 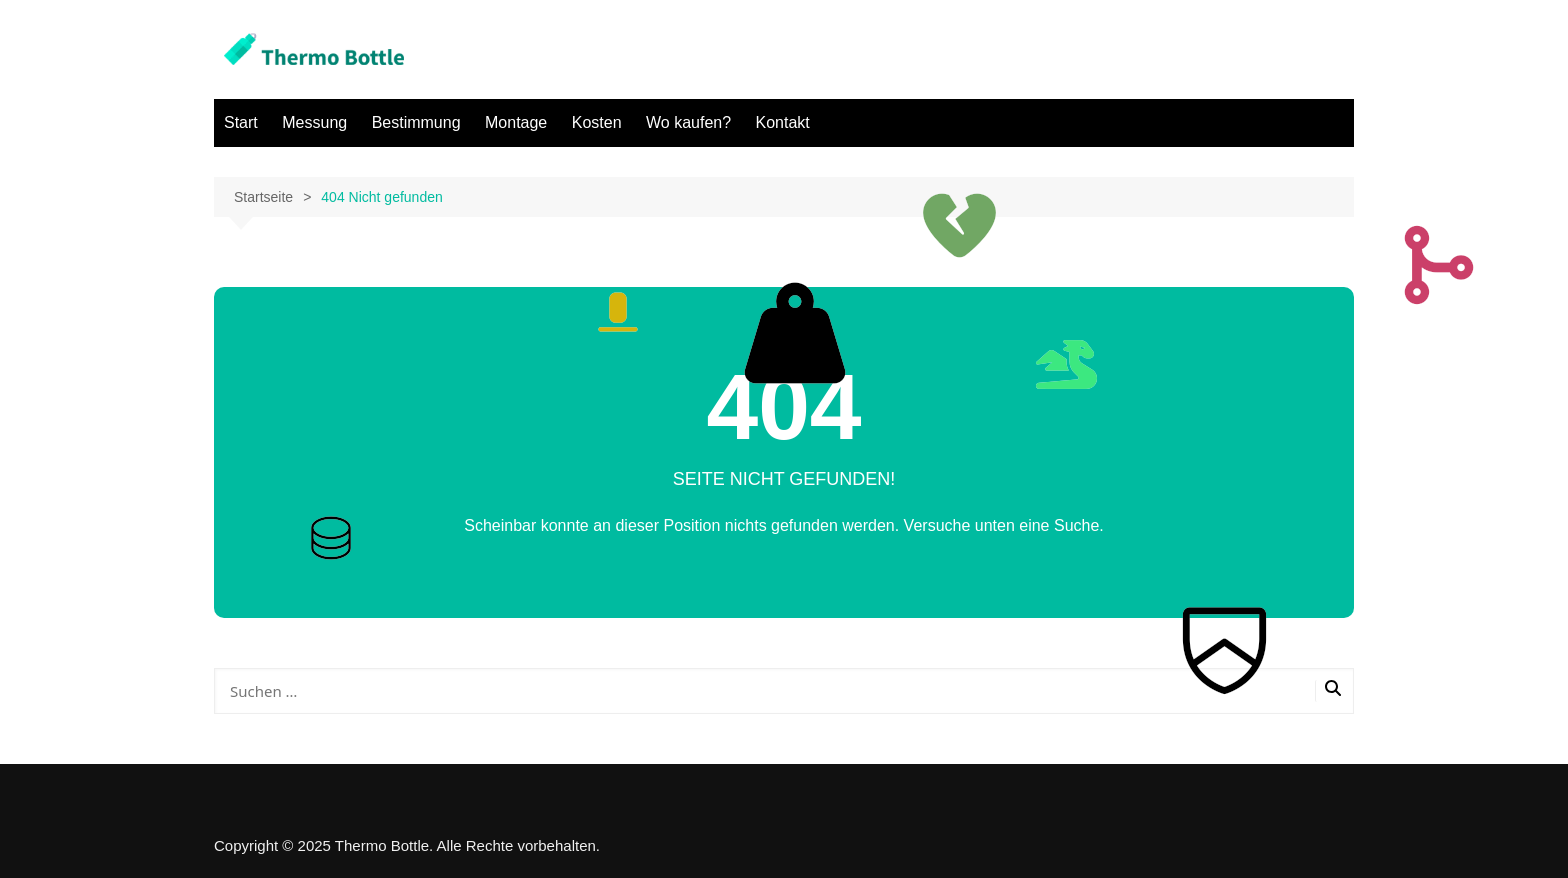 What do you see at coordinates (1439, 265) in the screenshot?
I see `merge branches in version control` at bounding box center [1439, 265].